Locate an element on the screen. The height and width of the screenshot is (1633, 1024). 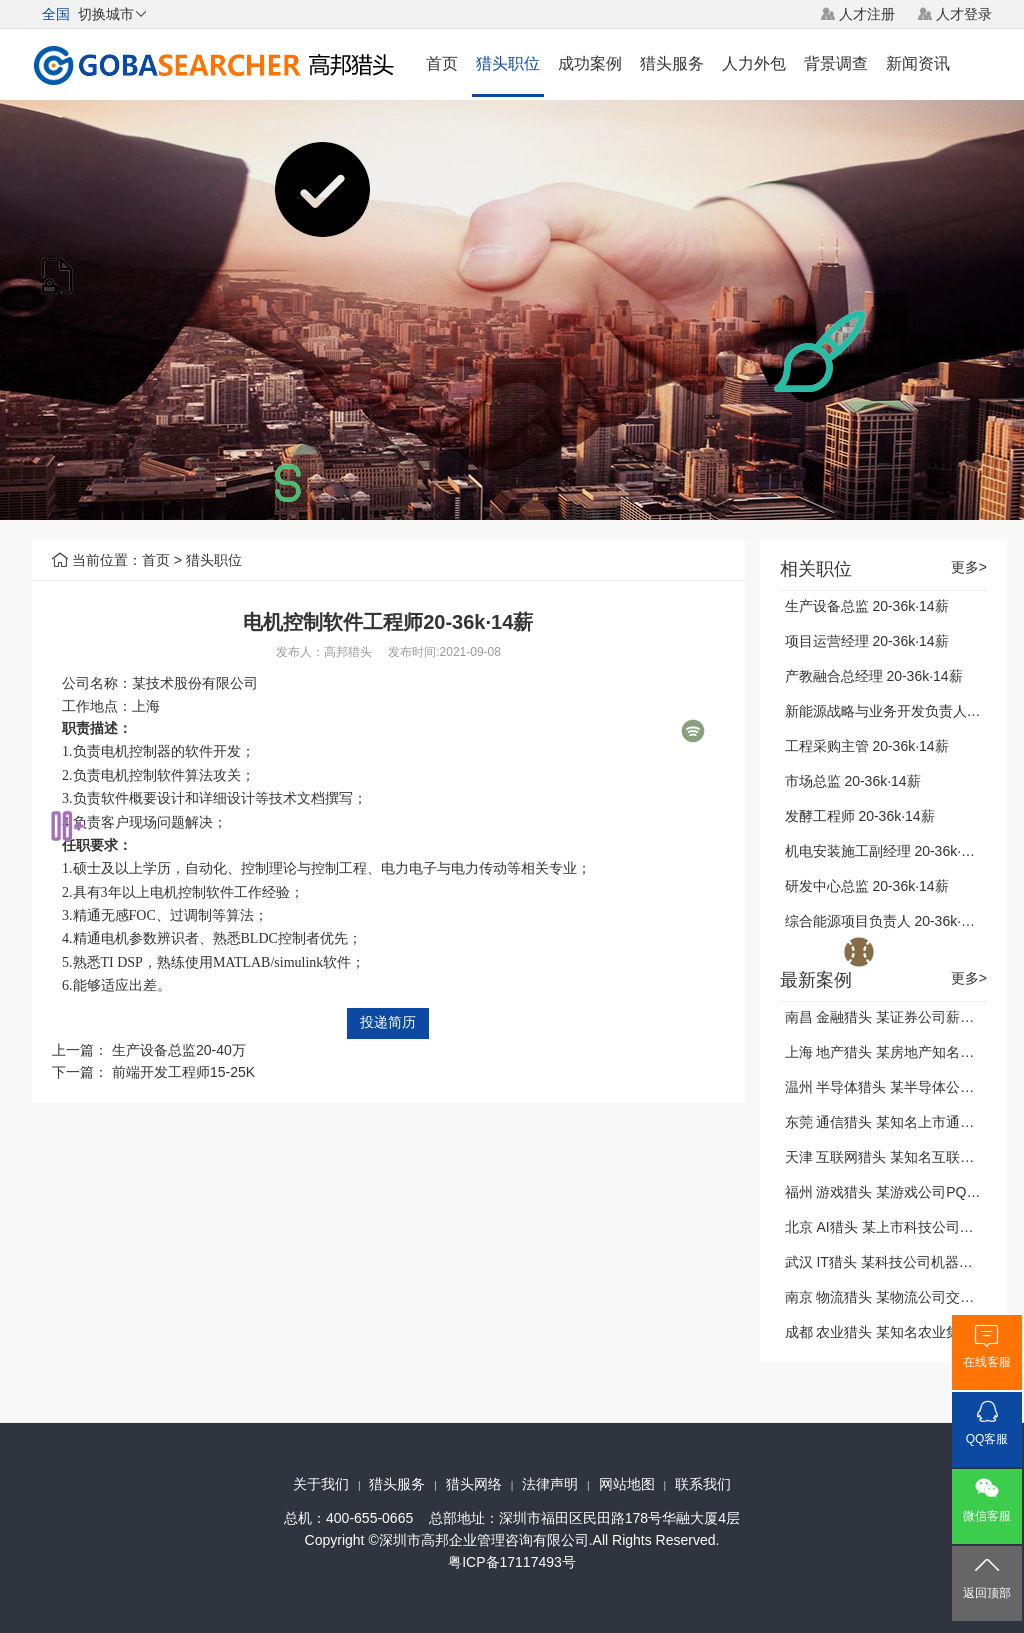
add a new column to the right is located at coordinates (65, 826).